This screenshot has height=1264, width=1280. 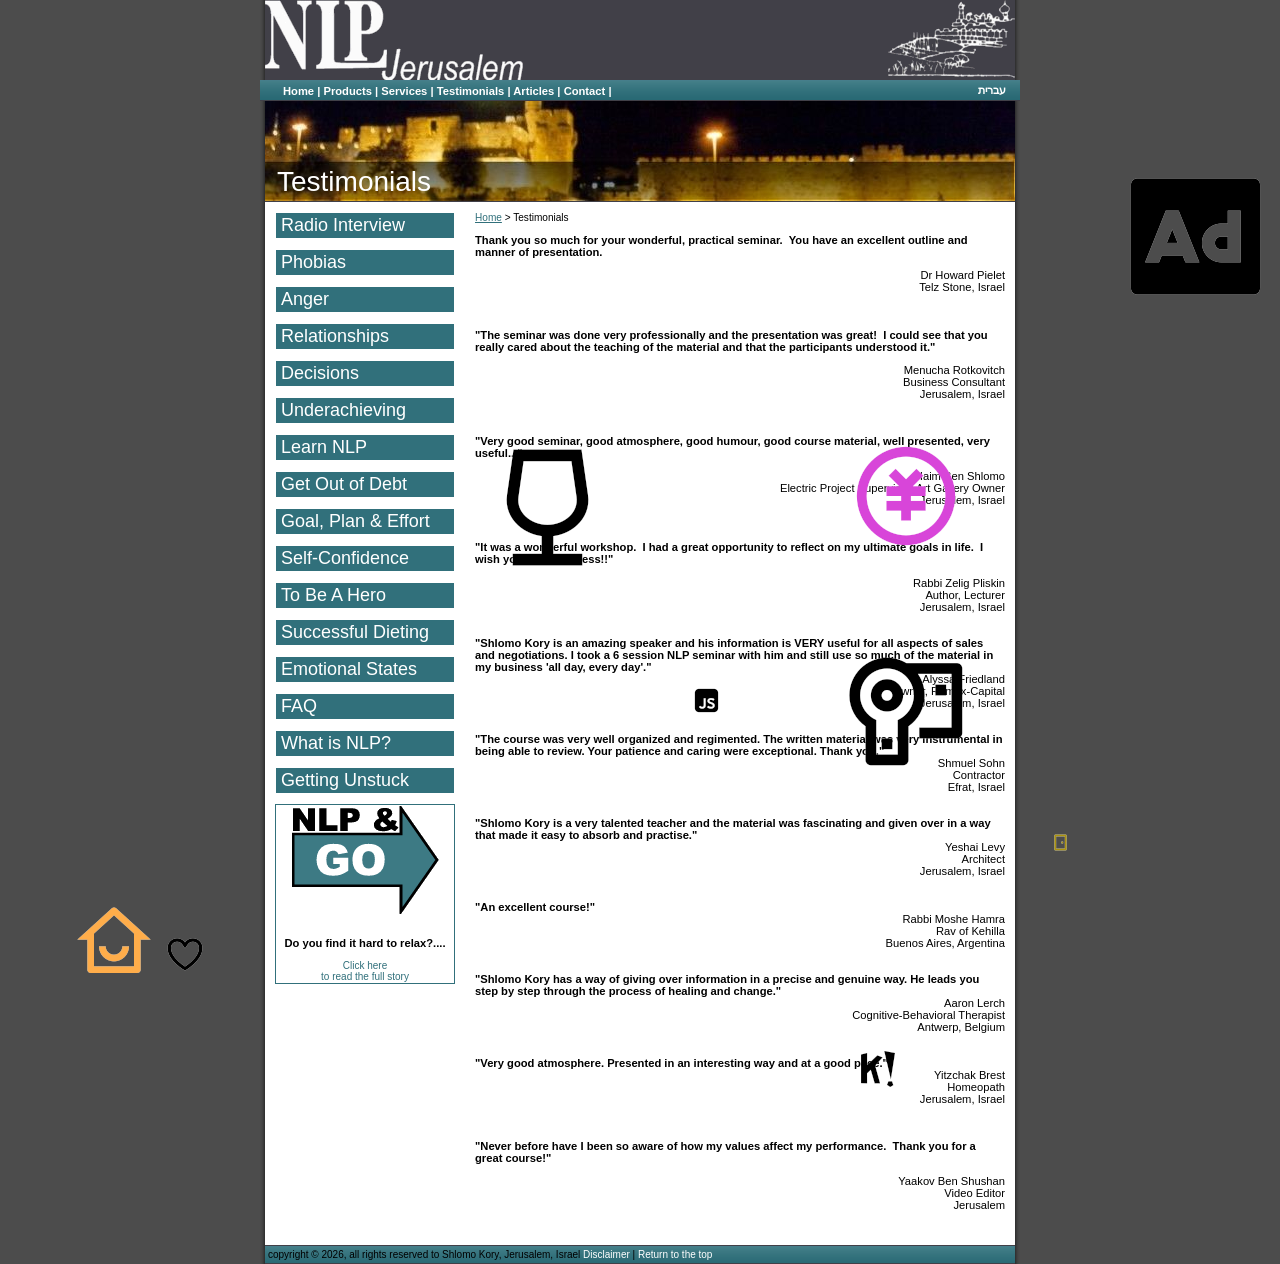 What do you see at coordinates (114, 943) in the screenshot?
I see `go to home screen` at bounding box center [114, 943].